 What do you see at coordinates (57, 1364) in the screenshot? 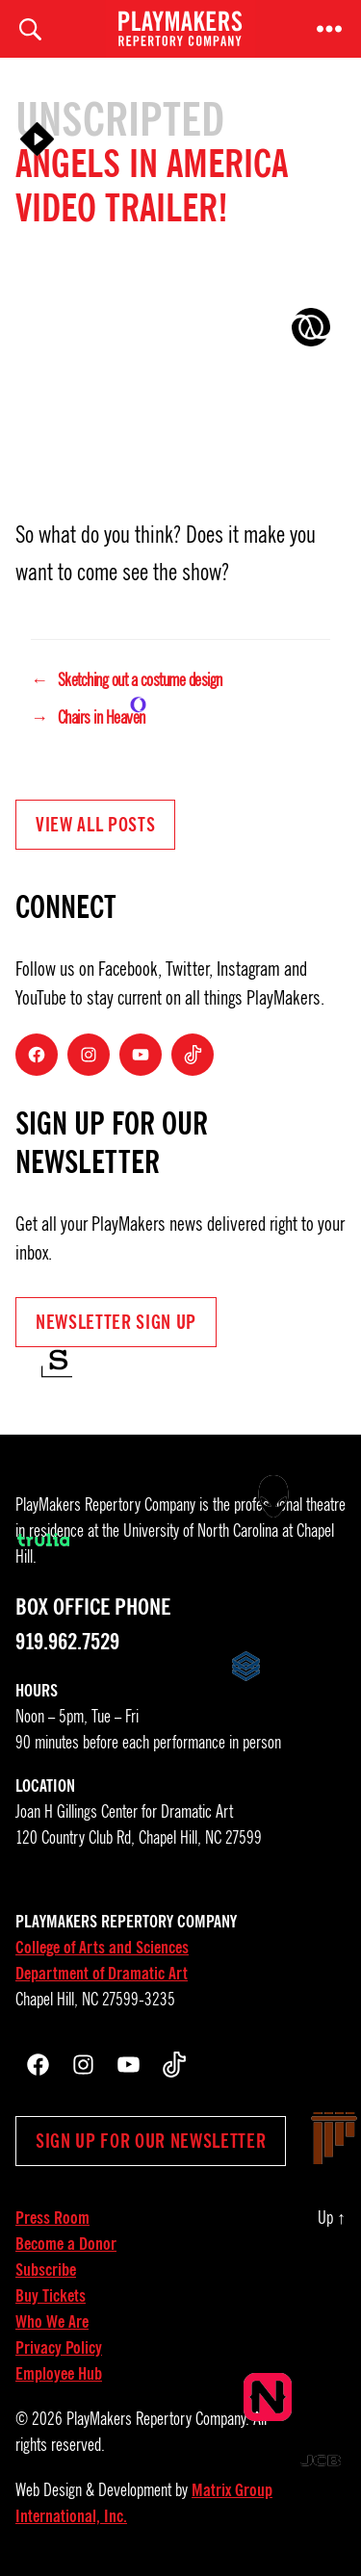
I see `slackware linux distribution logo` at bounding box center [57, 1364].